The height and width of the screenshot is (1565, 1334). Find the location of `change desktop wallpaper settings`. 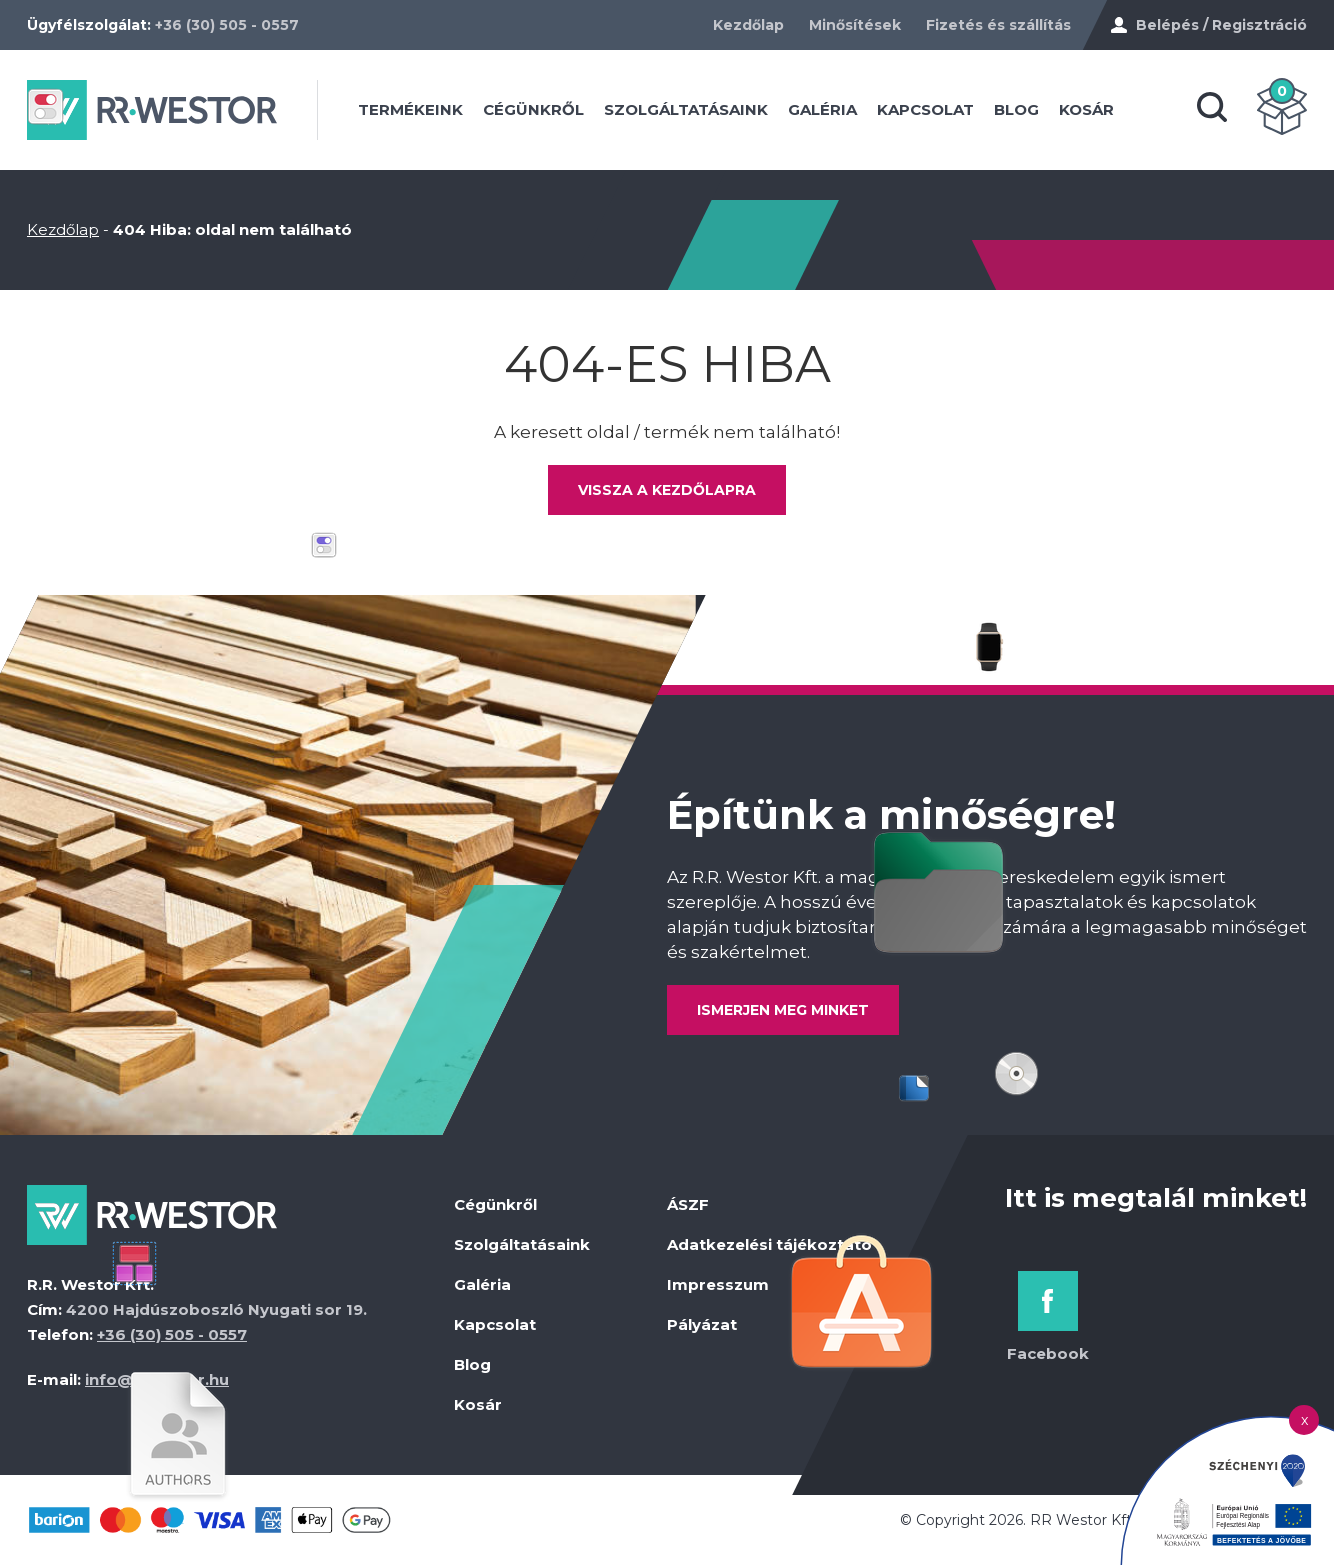

change desktop wallpaper settings is located at coordinates (914, 1087).